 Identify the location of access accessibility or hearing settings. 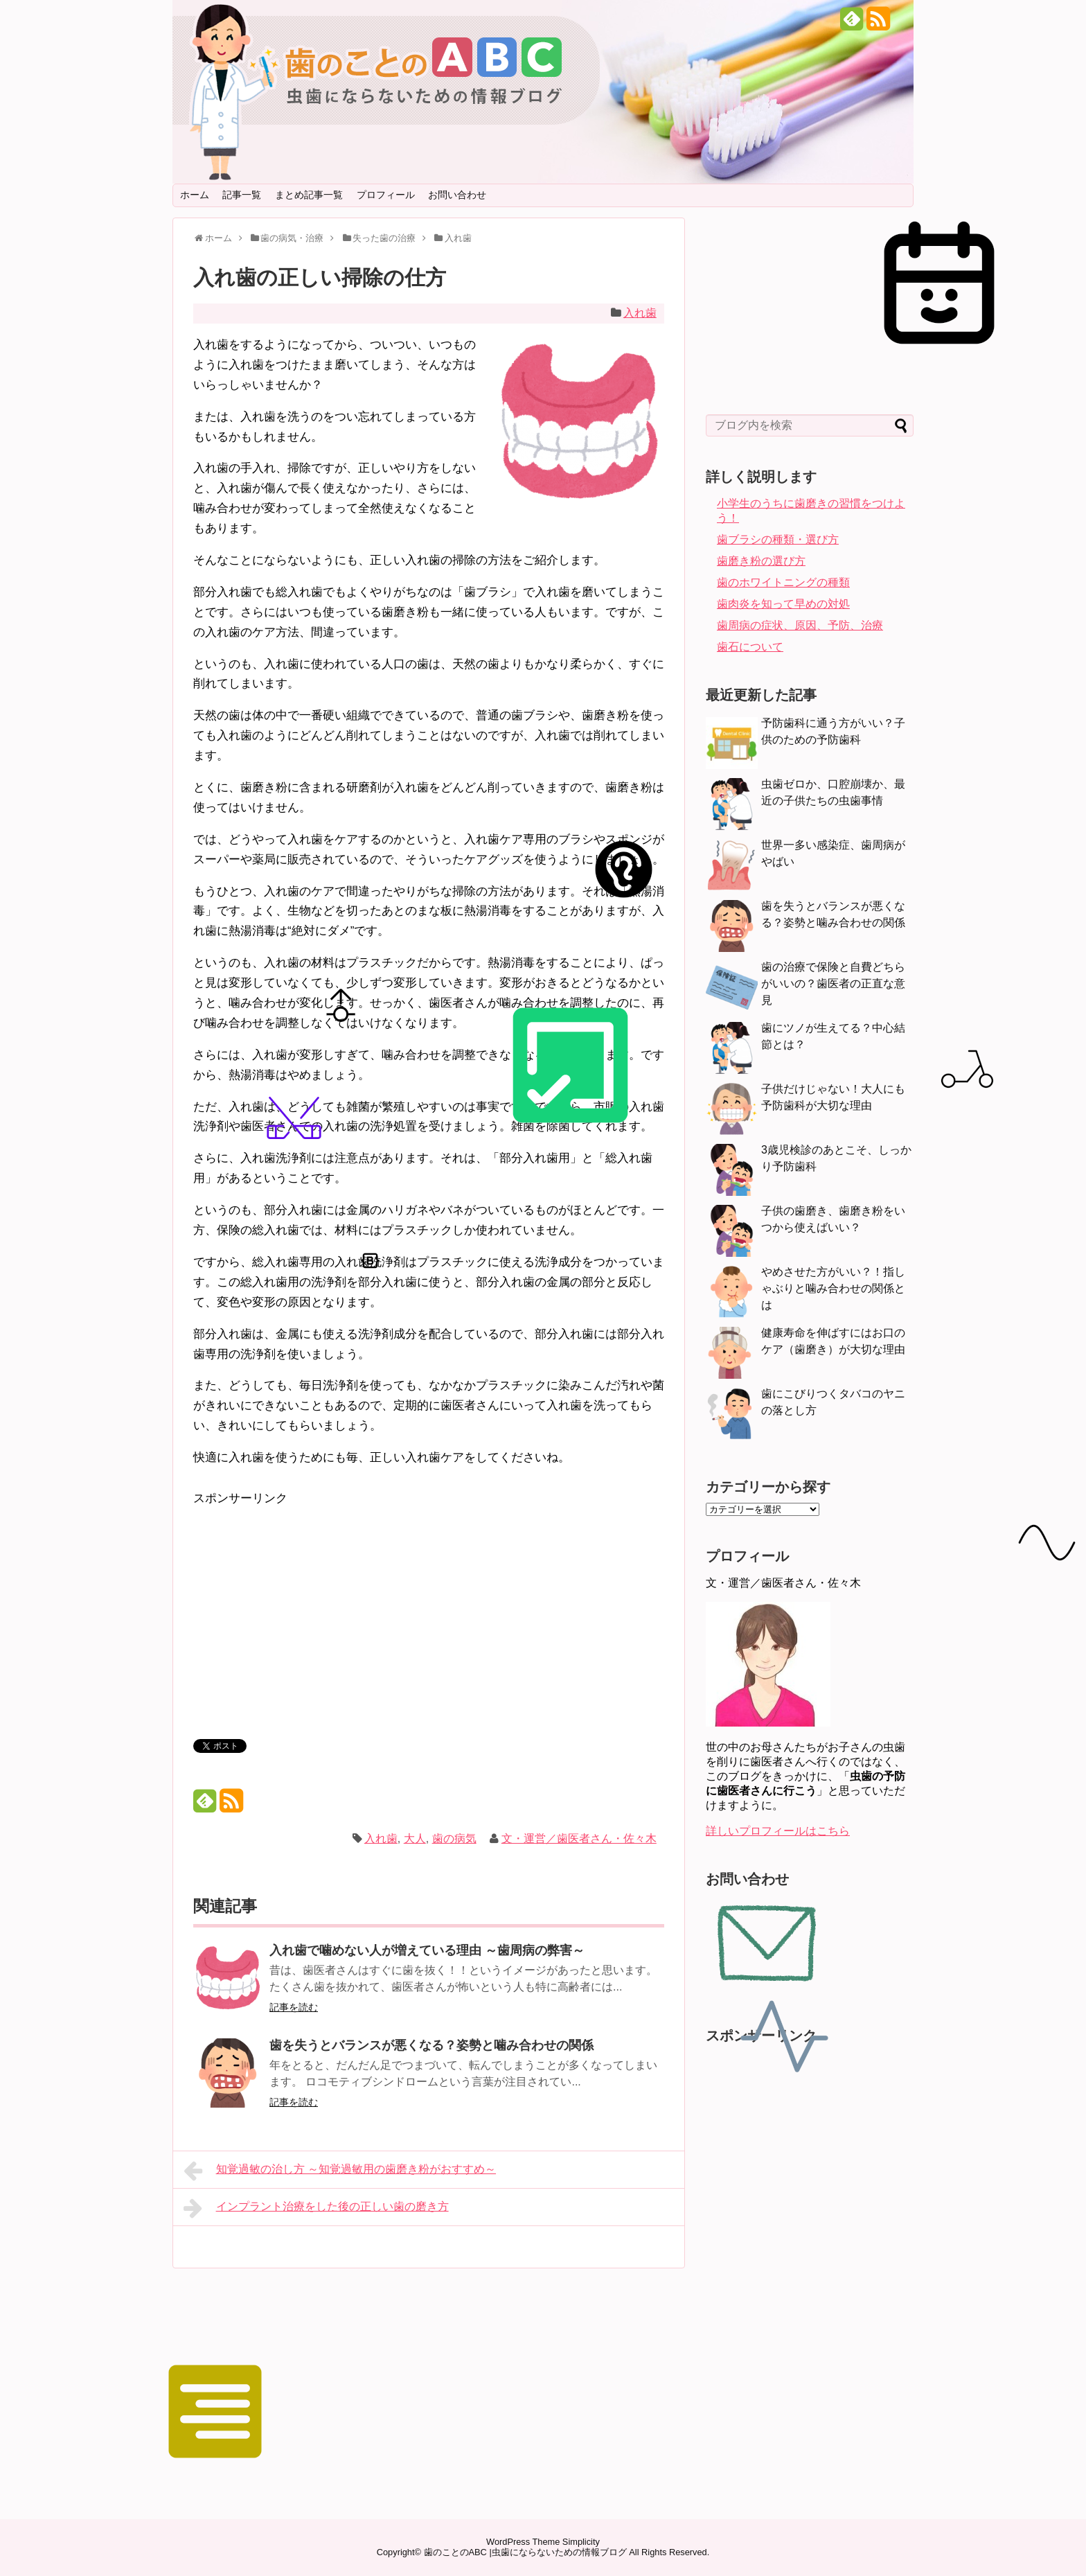
(623, 869).